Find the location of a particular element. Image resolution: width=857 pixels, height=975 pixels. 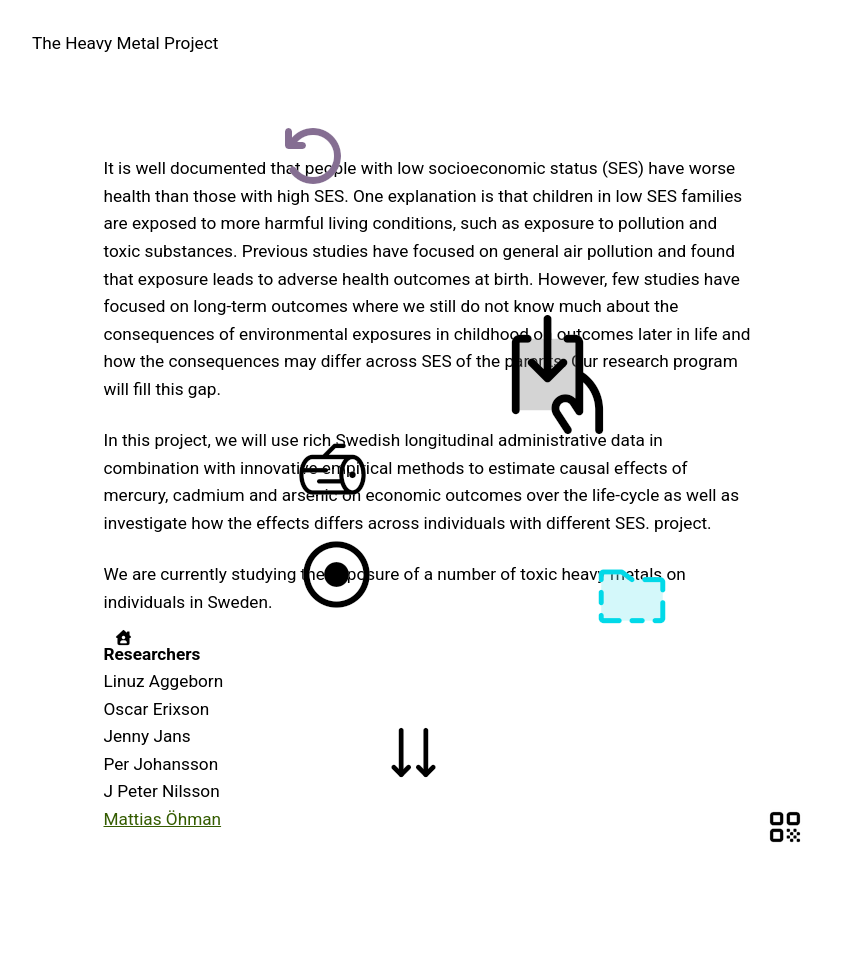

scan or generate a QR code is located at coordinates (785, 827).